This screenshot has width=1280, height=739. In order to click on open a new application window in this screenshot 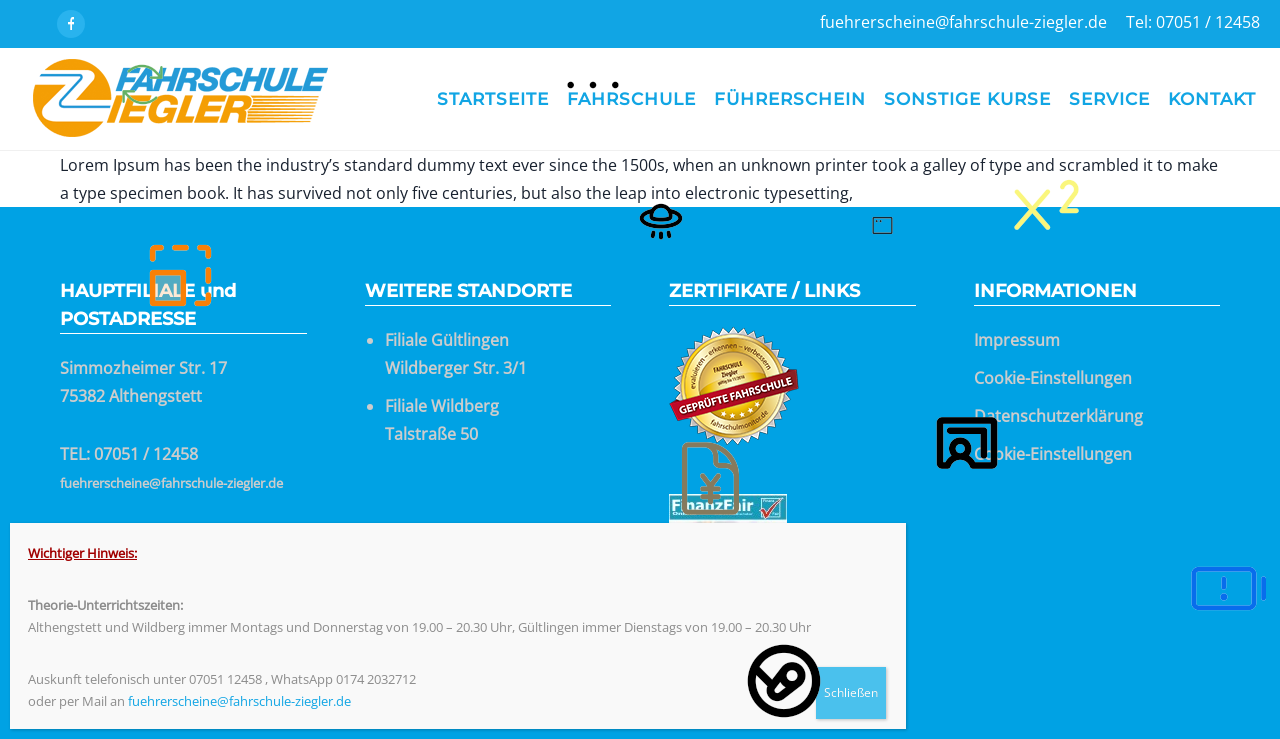, I will do `click(882, 225)`.